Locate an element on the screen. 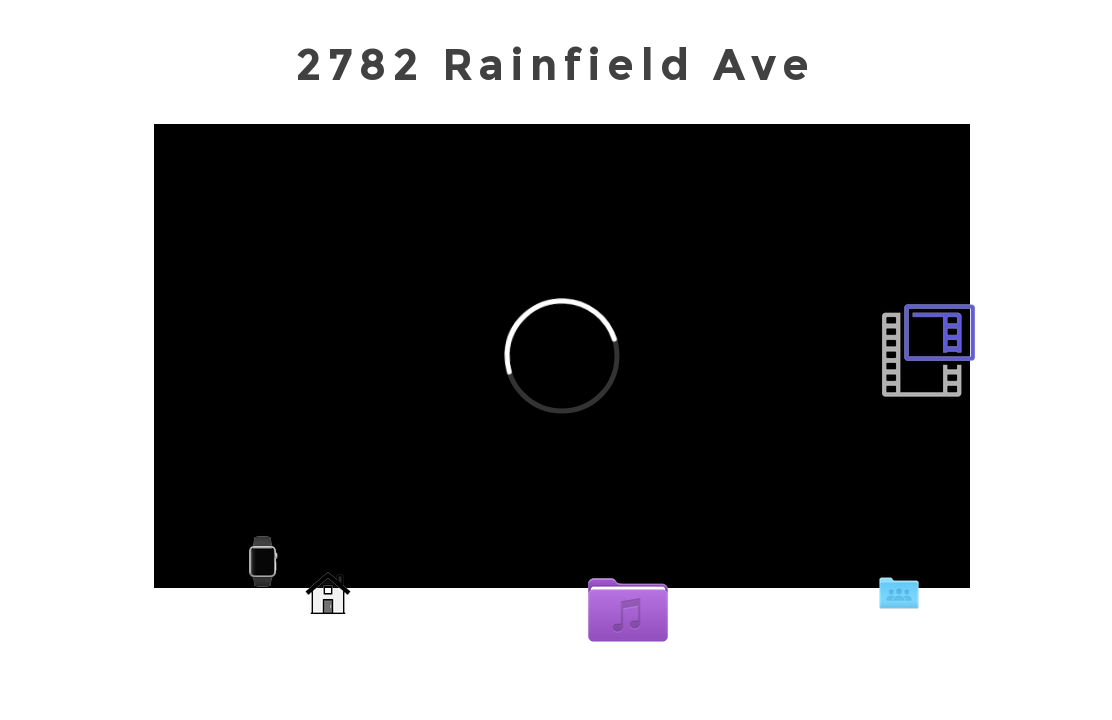 This screenshot has height=720, width=1112. open your music folder is located at coordinates (628, 610).